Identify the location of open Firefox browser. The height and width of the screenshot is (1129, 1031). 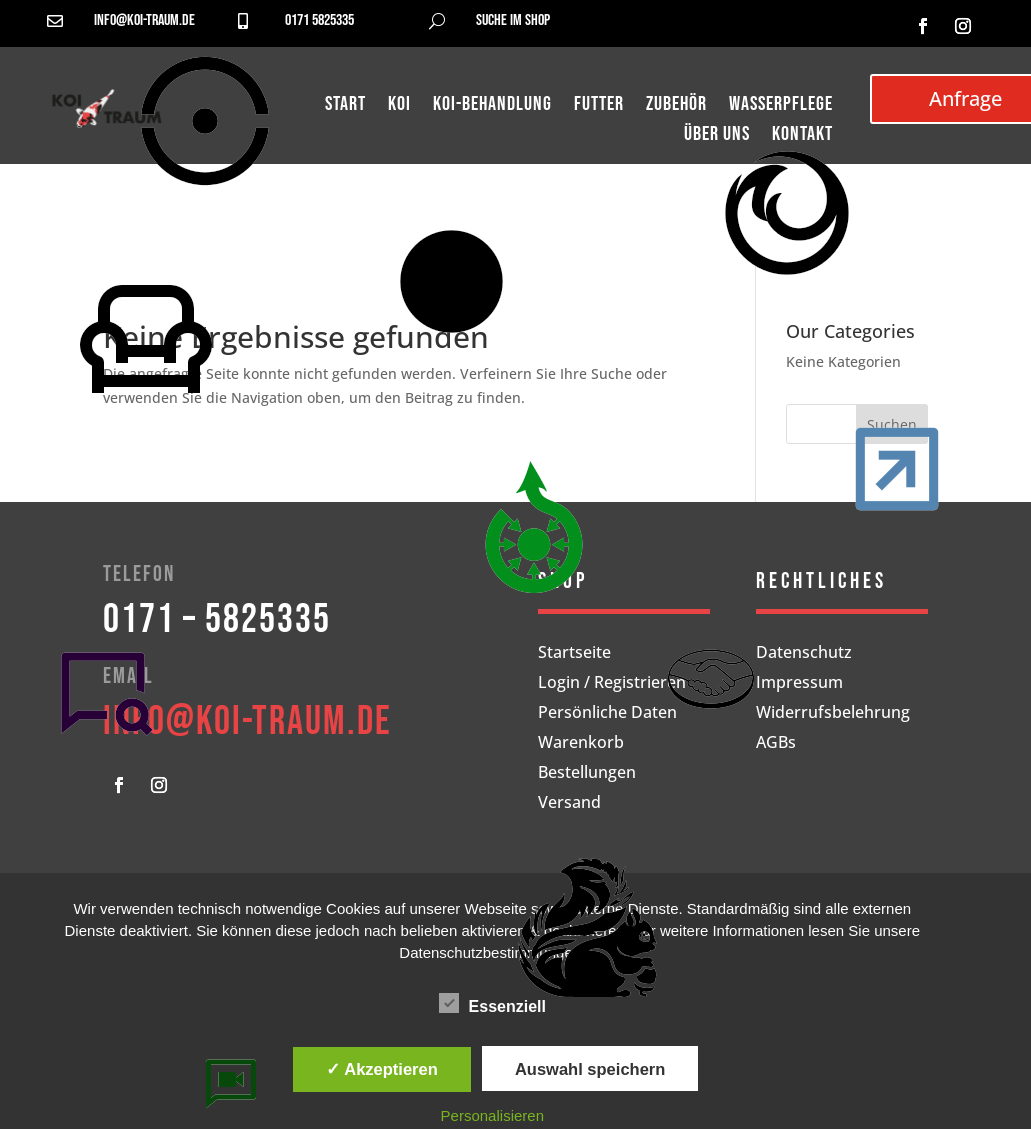
(787, 213).